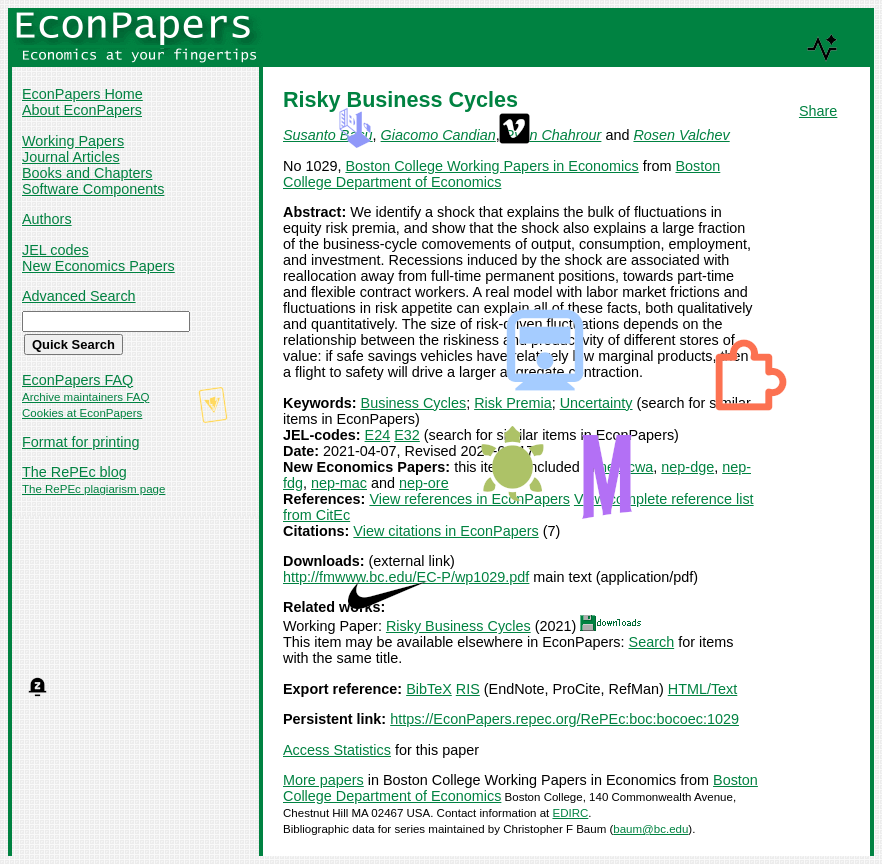 This screenshot has width=882, height=864. I want to click on access AI-powered health monitoring, so click(822, 49).